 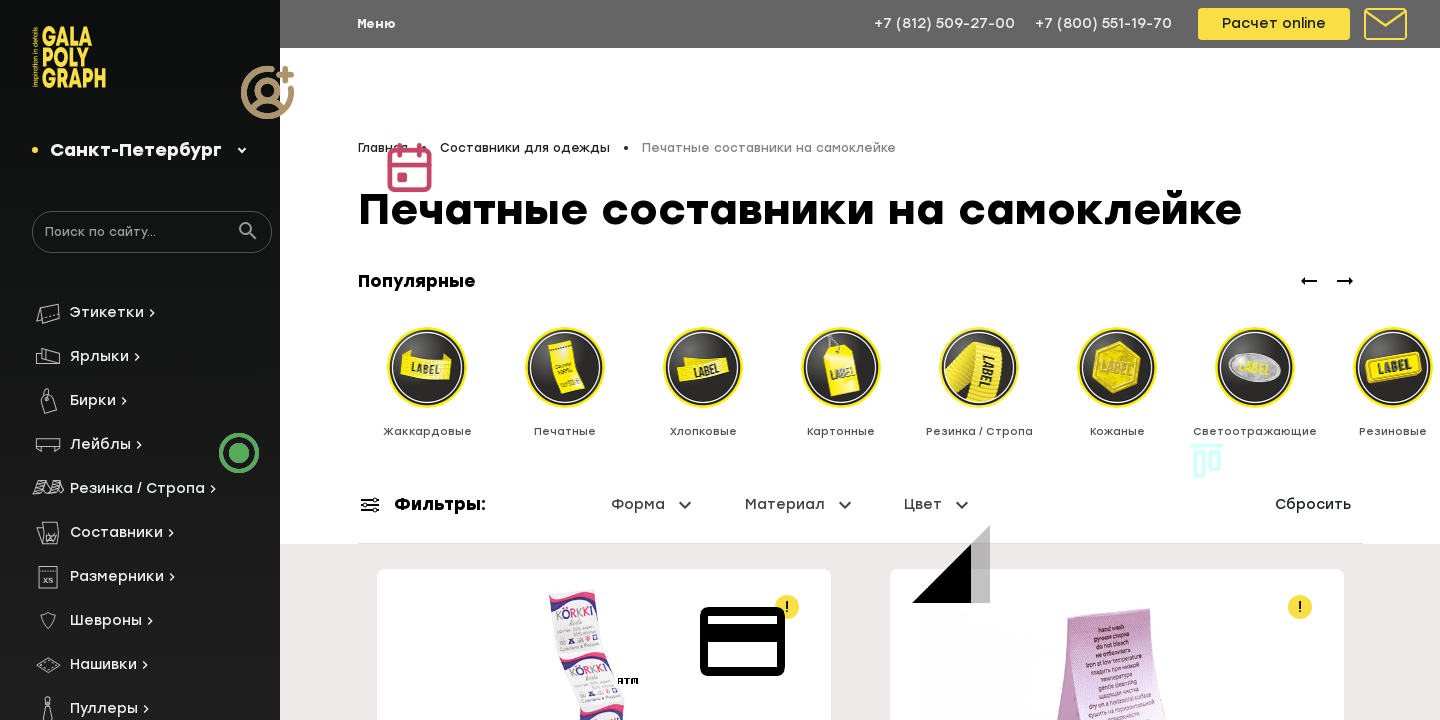 I want to click on add a new user or contact, so click(x=267, y=92).